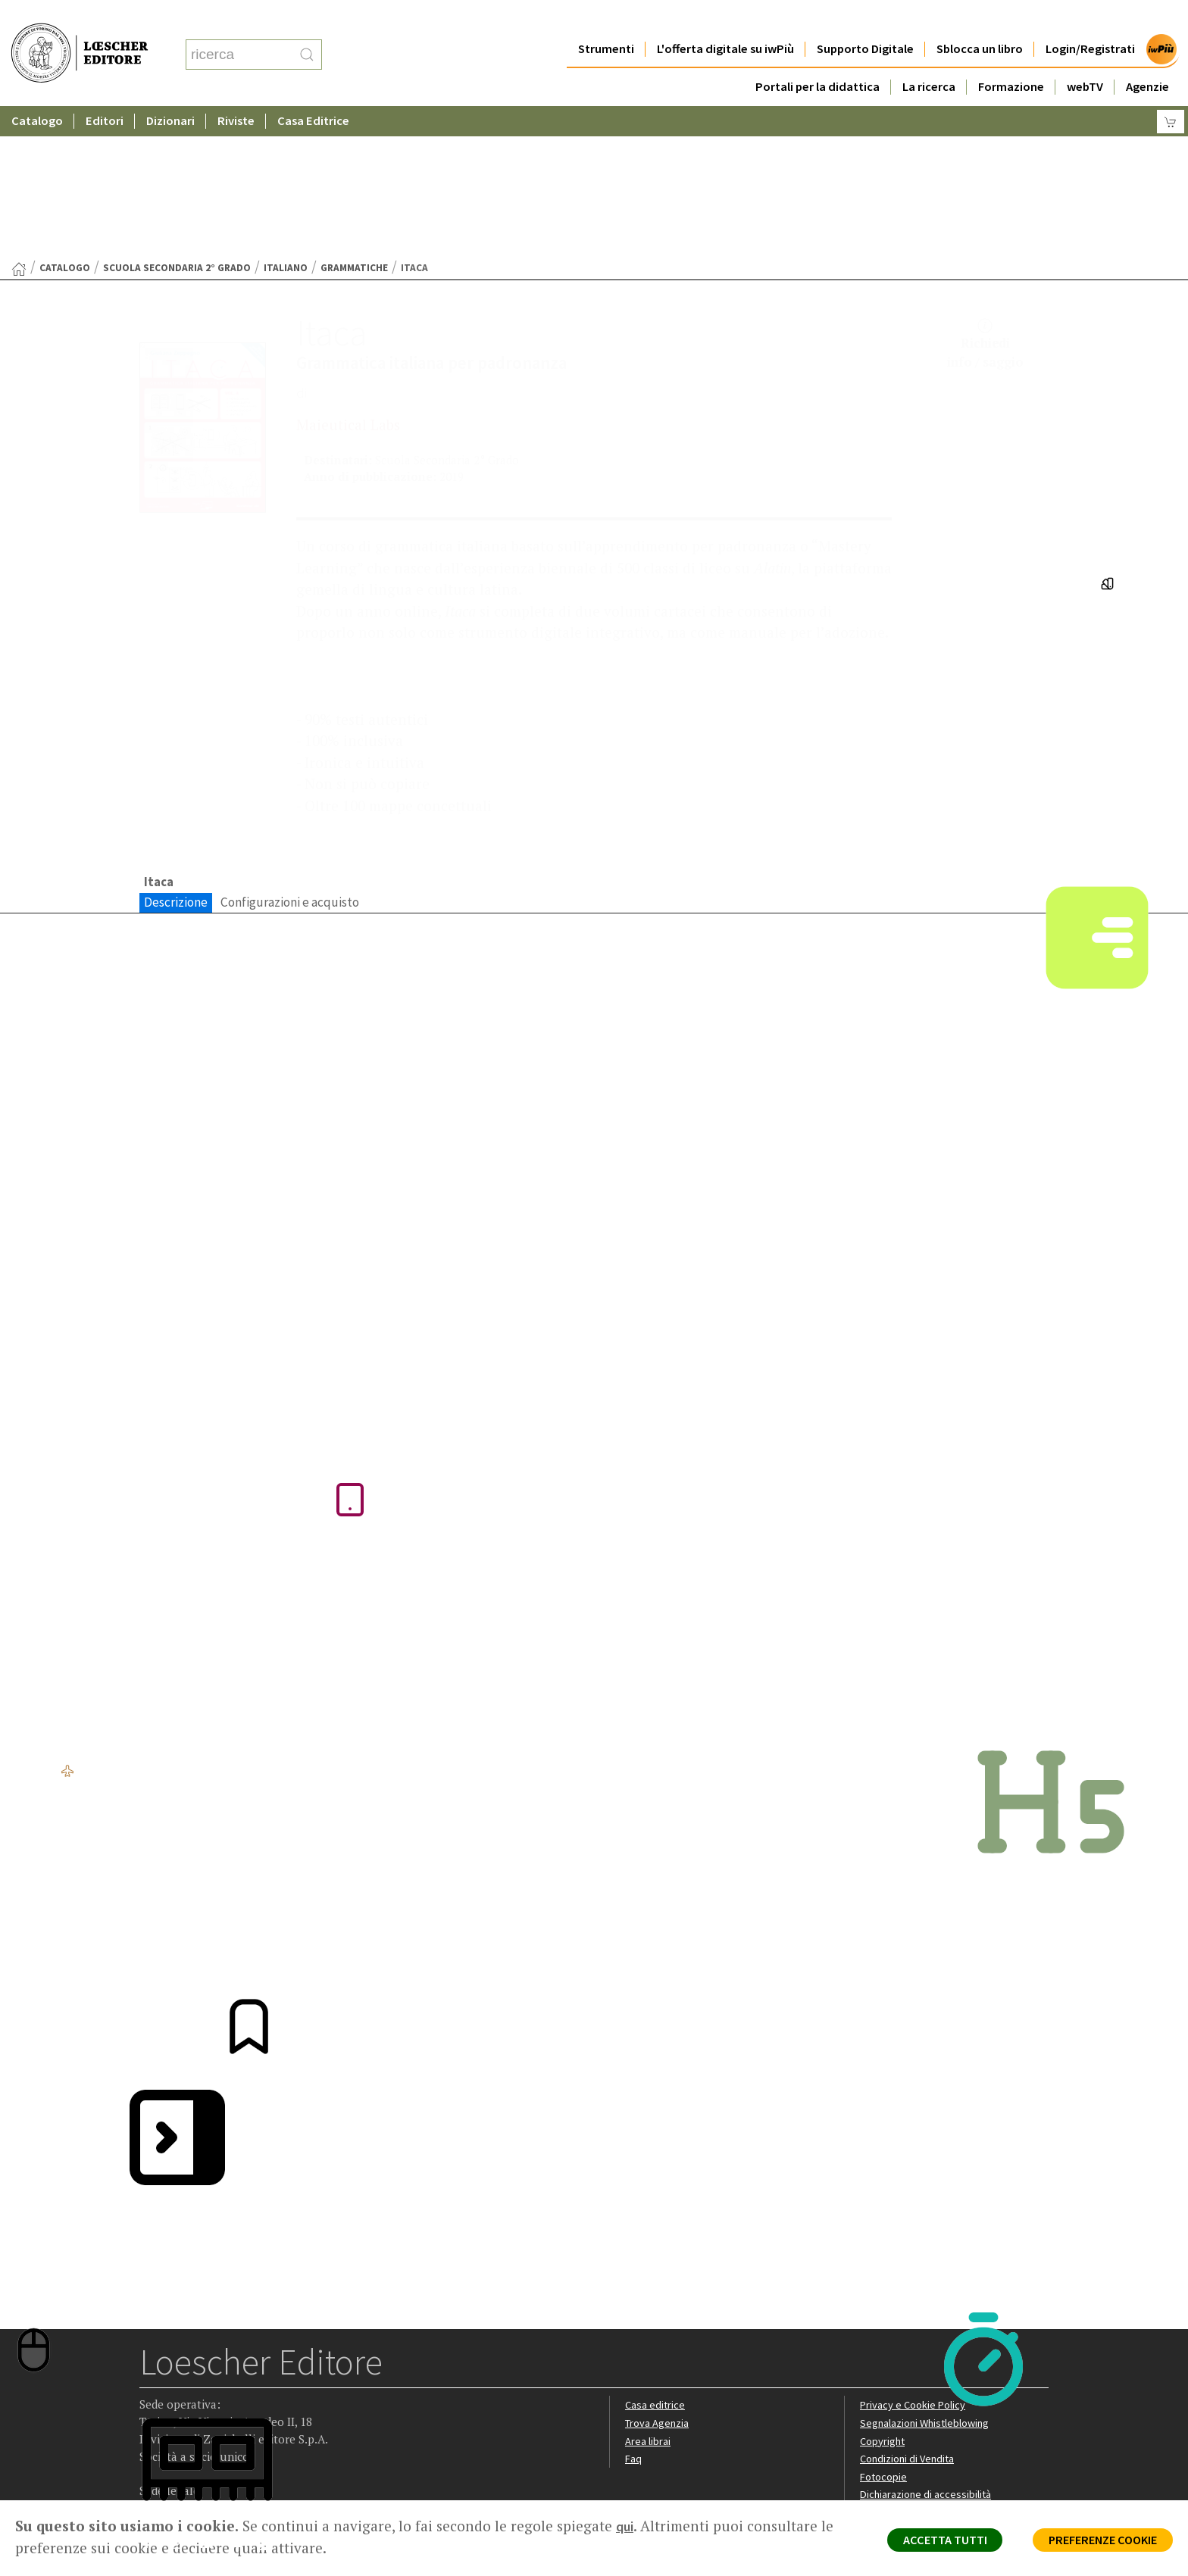  Describe the element at coordinates (1051, 1802) in the screenshot. I see `format text as heading level 5` at that location.